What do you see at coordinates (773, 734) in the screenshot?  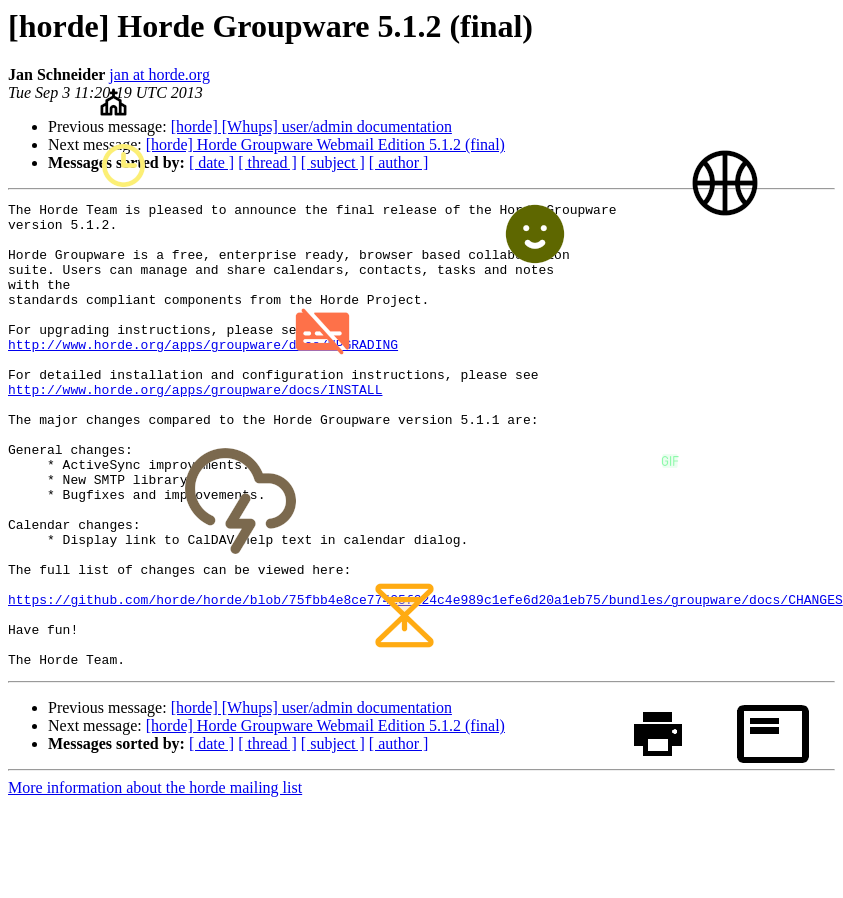 I see `view featured playlist` at bounding box center [773, 734].